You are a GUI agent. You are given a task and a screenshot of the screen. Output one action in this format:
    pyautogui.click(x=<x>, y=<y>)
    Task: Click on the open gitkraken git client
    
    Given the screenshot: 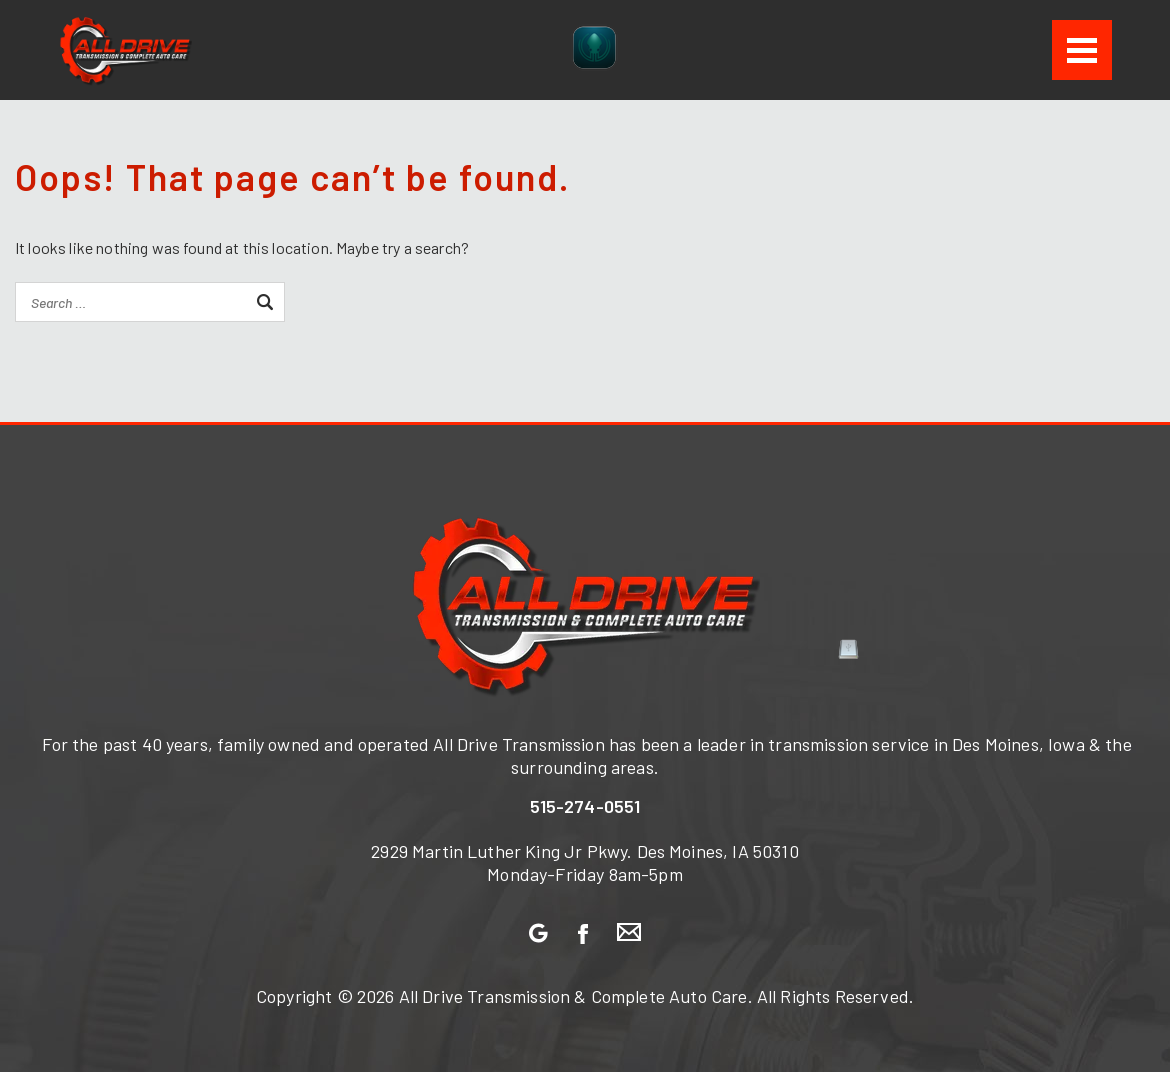 What is the action you would take?
    pyautogui.click(x=594, y=47)
    